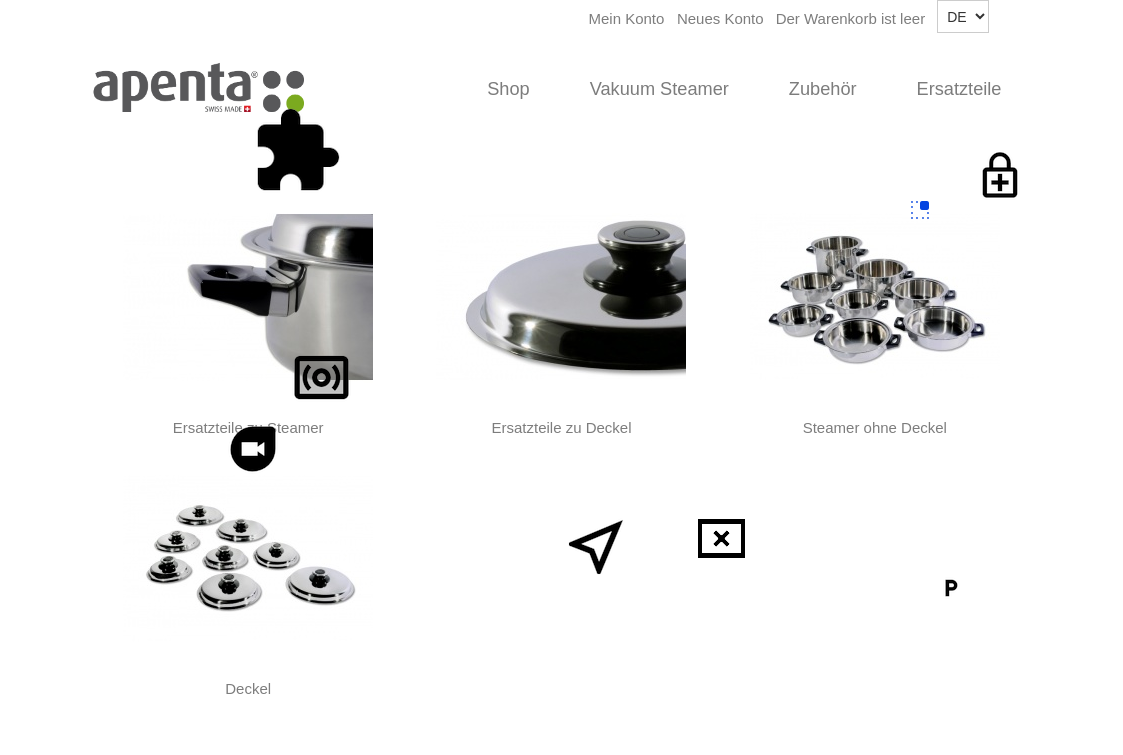  I want to click on access navigation or get directions, so click(596, 547).